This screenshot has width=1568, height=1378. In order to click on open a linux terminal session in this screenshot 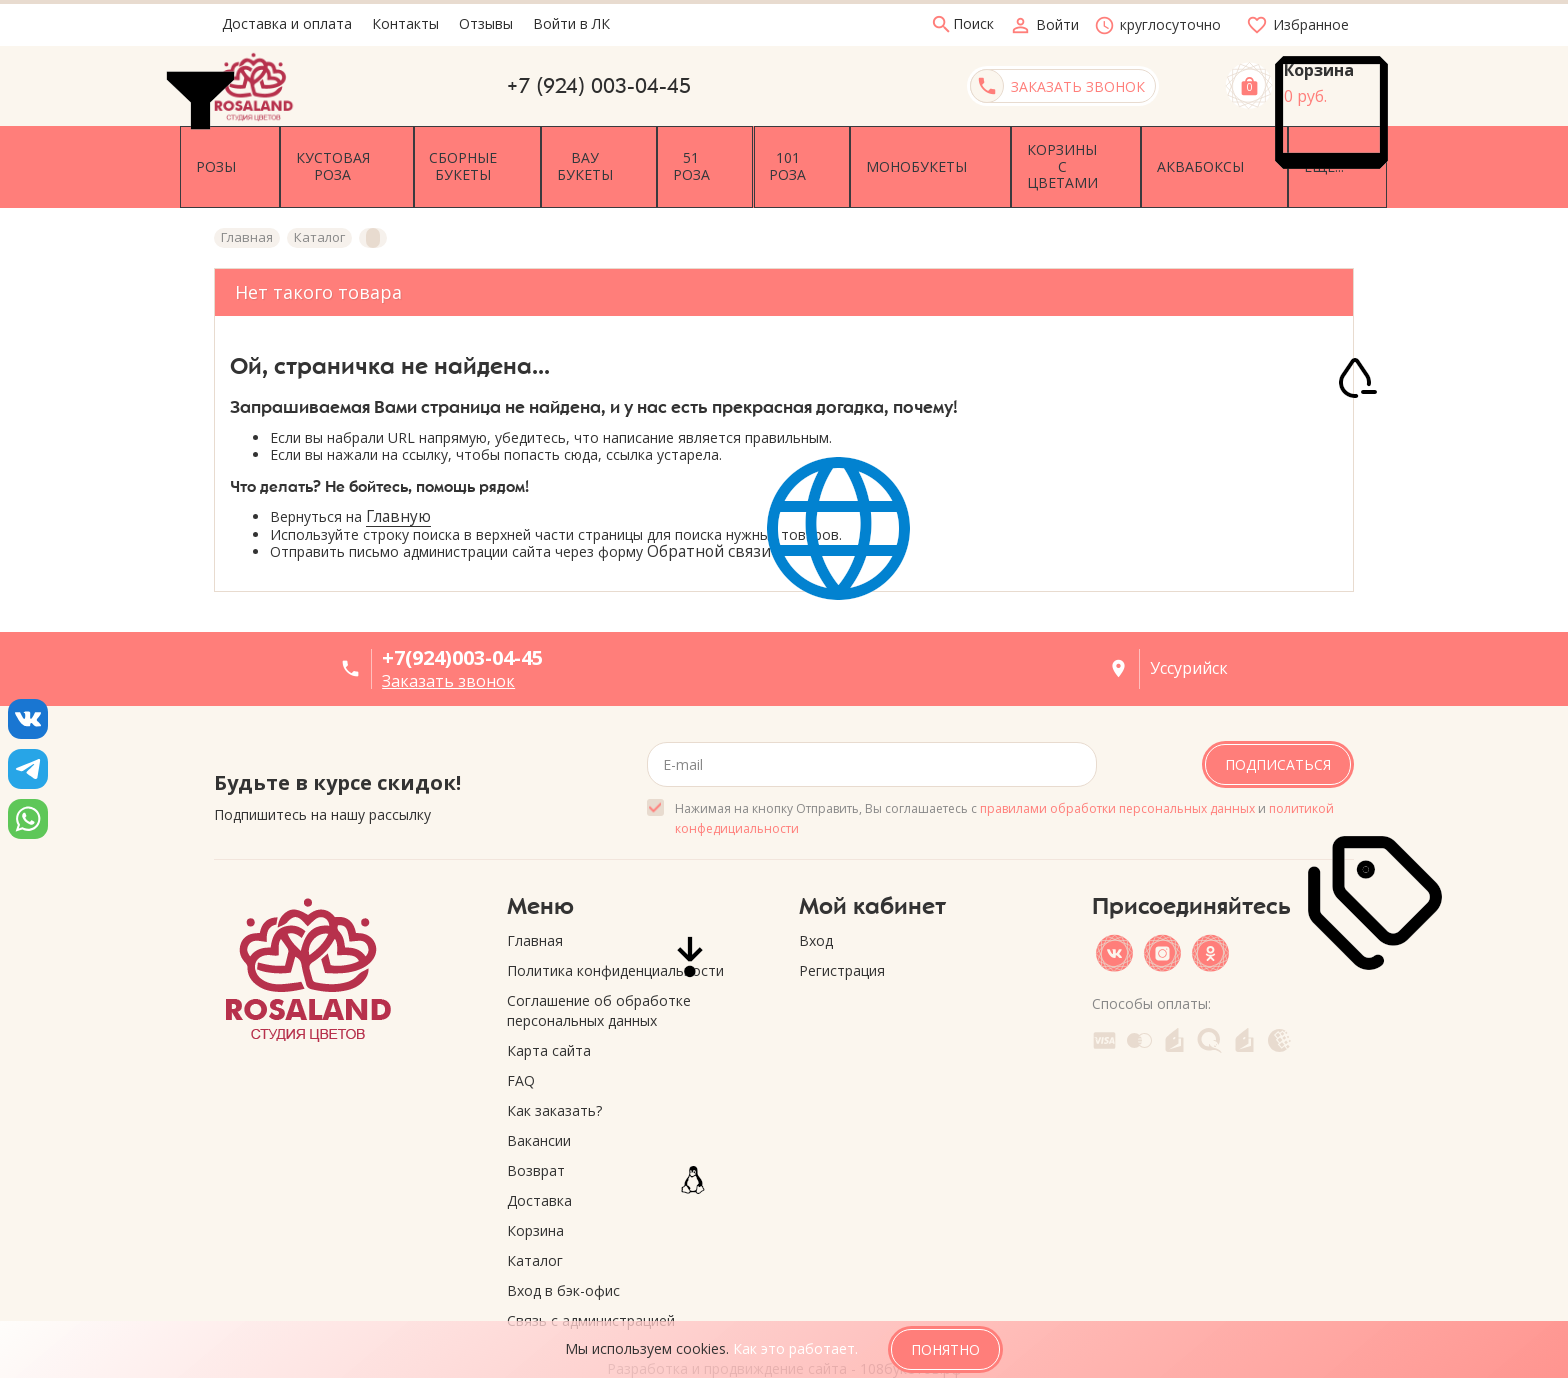, I will do `click(693, 1180)`.